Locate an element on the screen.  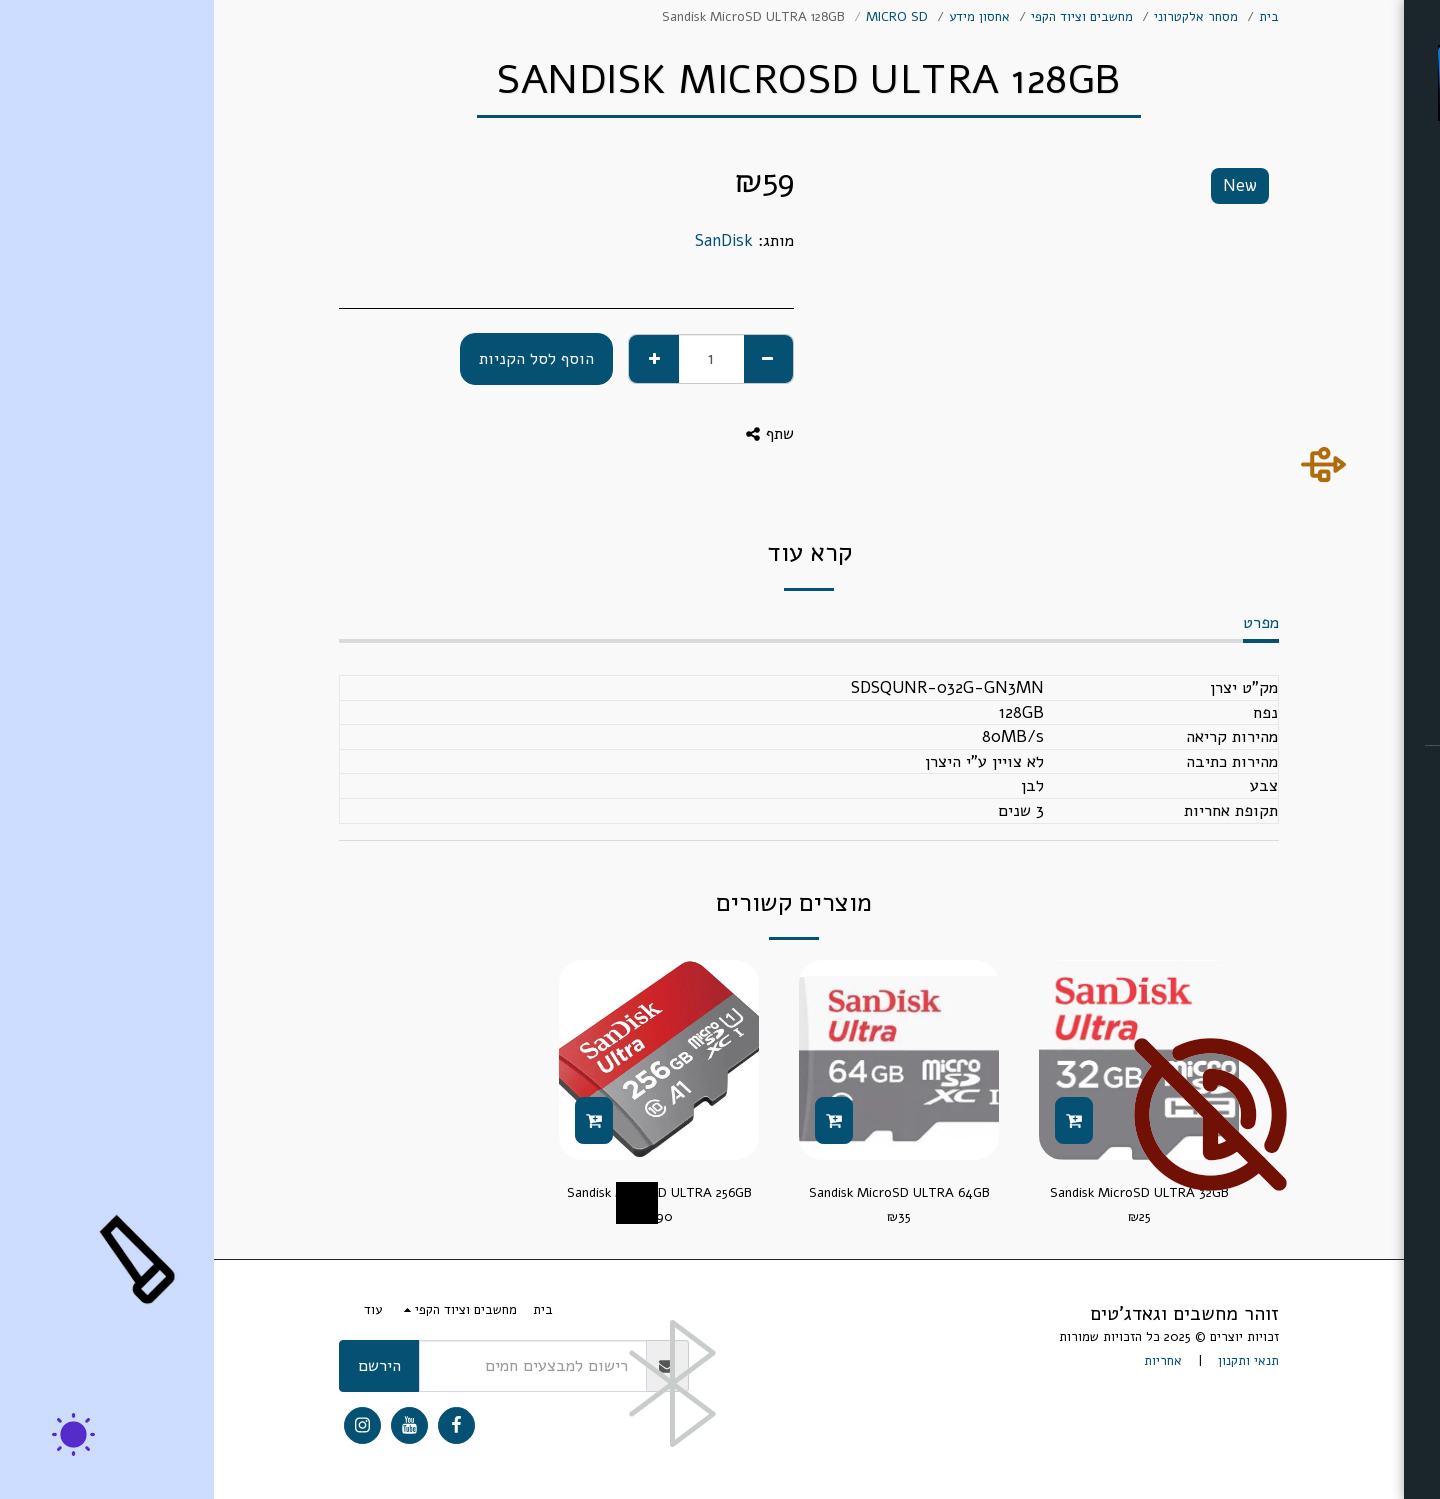
switch to light mode is located at coordinates (73, 1434).